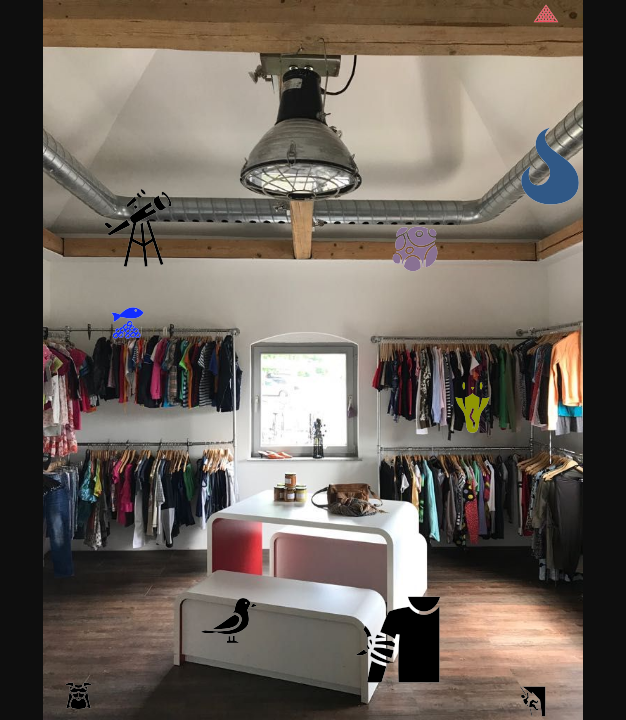 This screenshot has width=626, height=720. What do you see at coordinates (530, 701) in the screenshot?
I see `access mountain climbing or rock climbing activities` at bounding box center [530, 701].